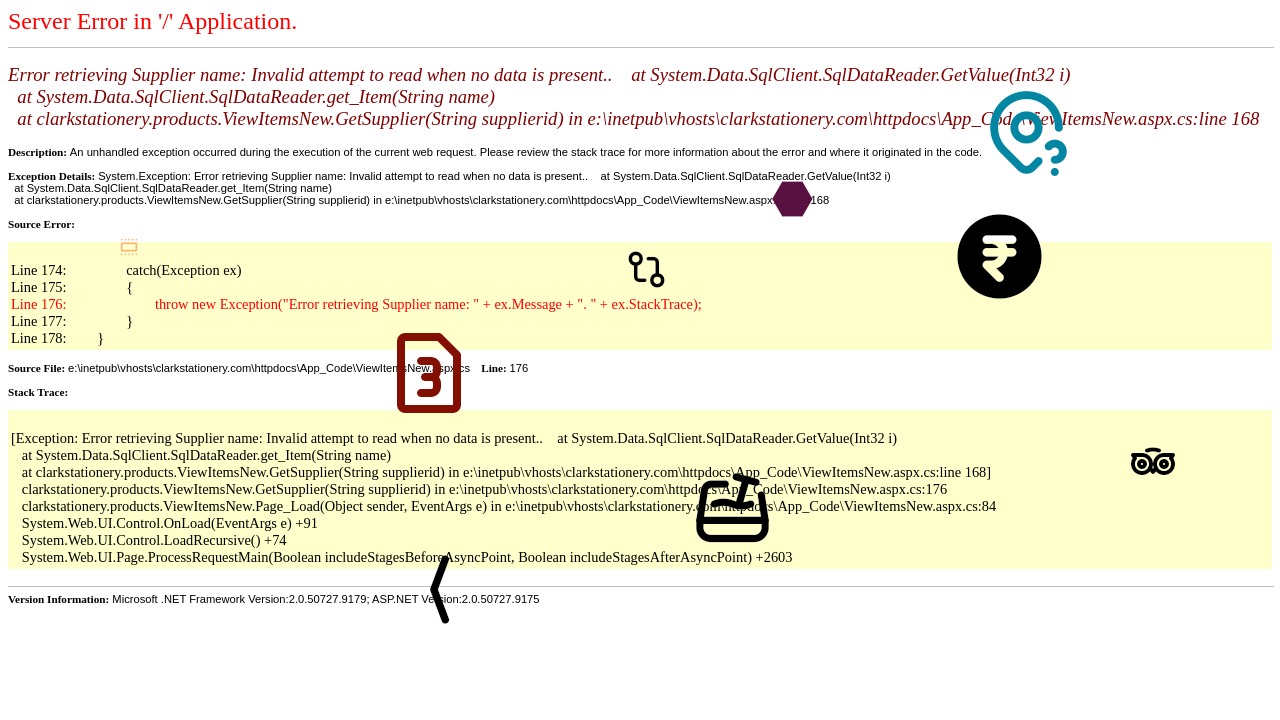 The height and width of the screenshot is (720, 1280). Describe the element at coordinates (1026, 131) in the screenshot. I see `unknown or unconfirmed location` at that location.